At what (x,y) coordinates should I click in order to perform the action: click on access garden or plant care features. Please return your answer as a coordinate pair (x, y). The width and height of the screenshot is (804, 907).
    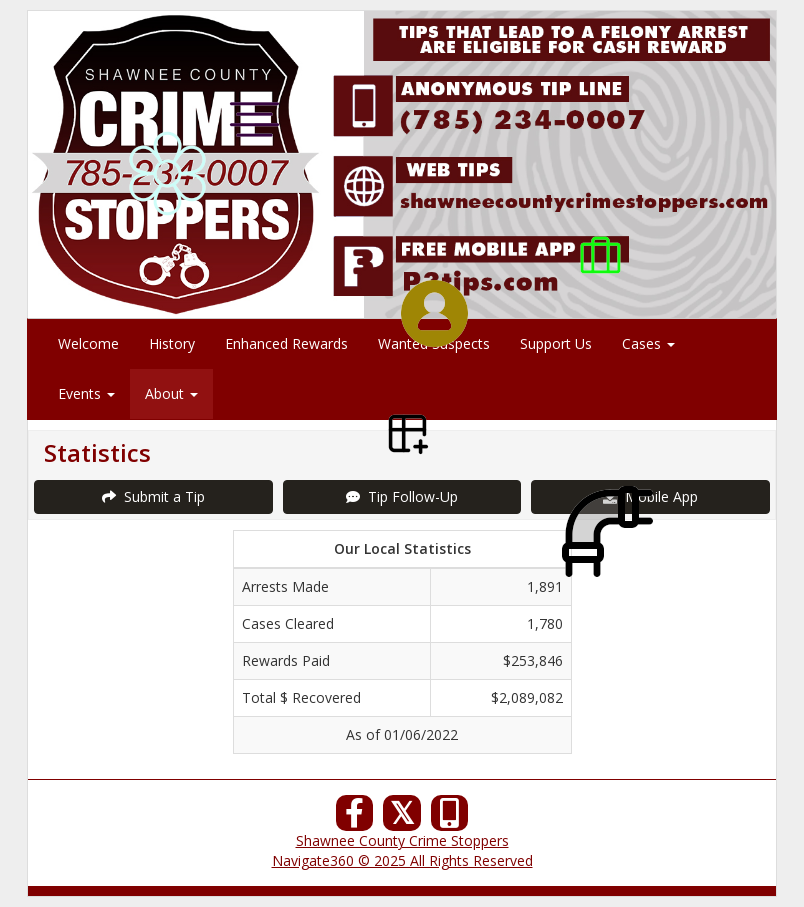
    Looking at the image, I should click on (167, 173).